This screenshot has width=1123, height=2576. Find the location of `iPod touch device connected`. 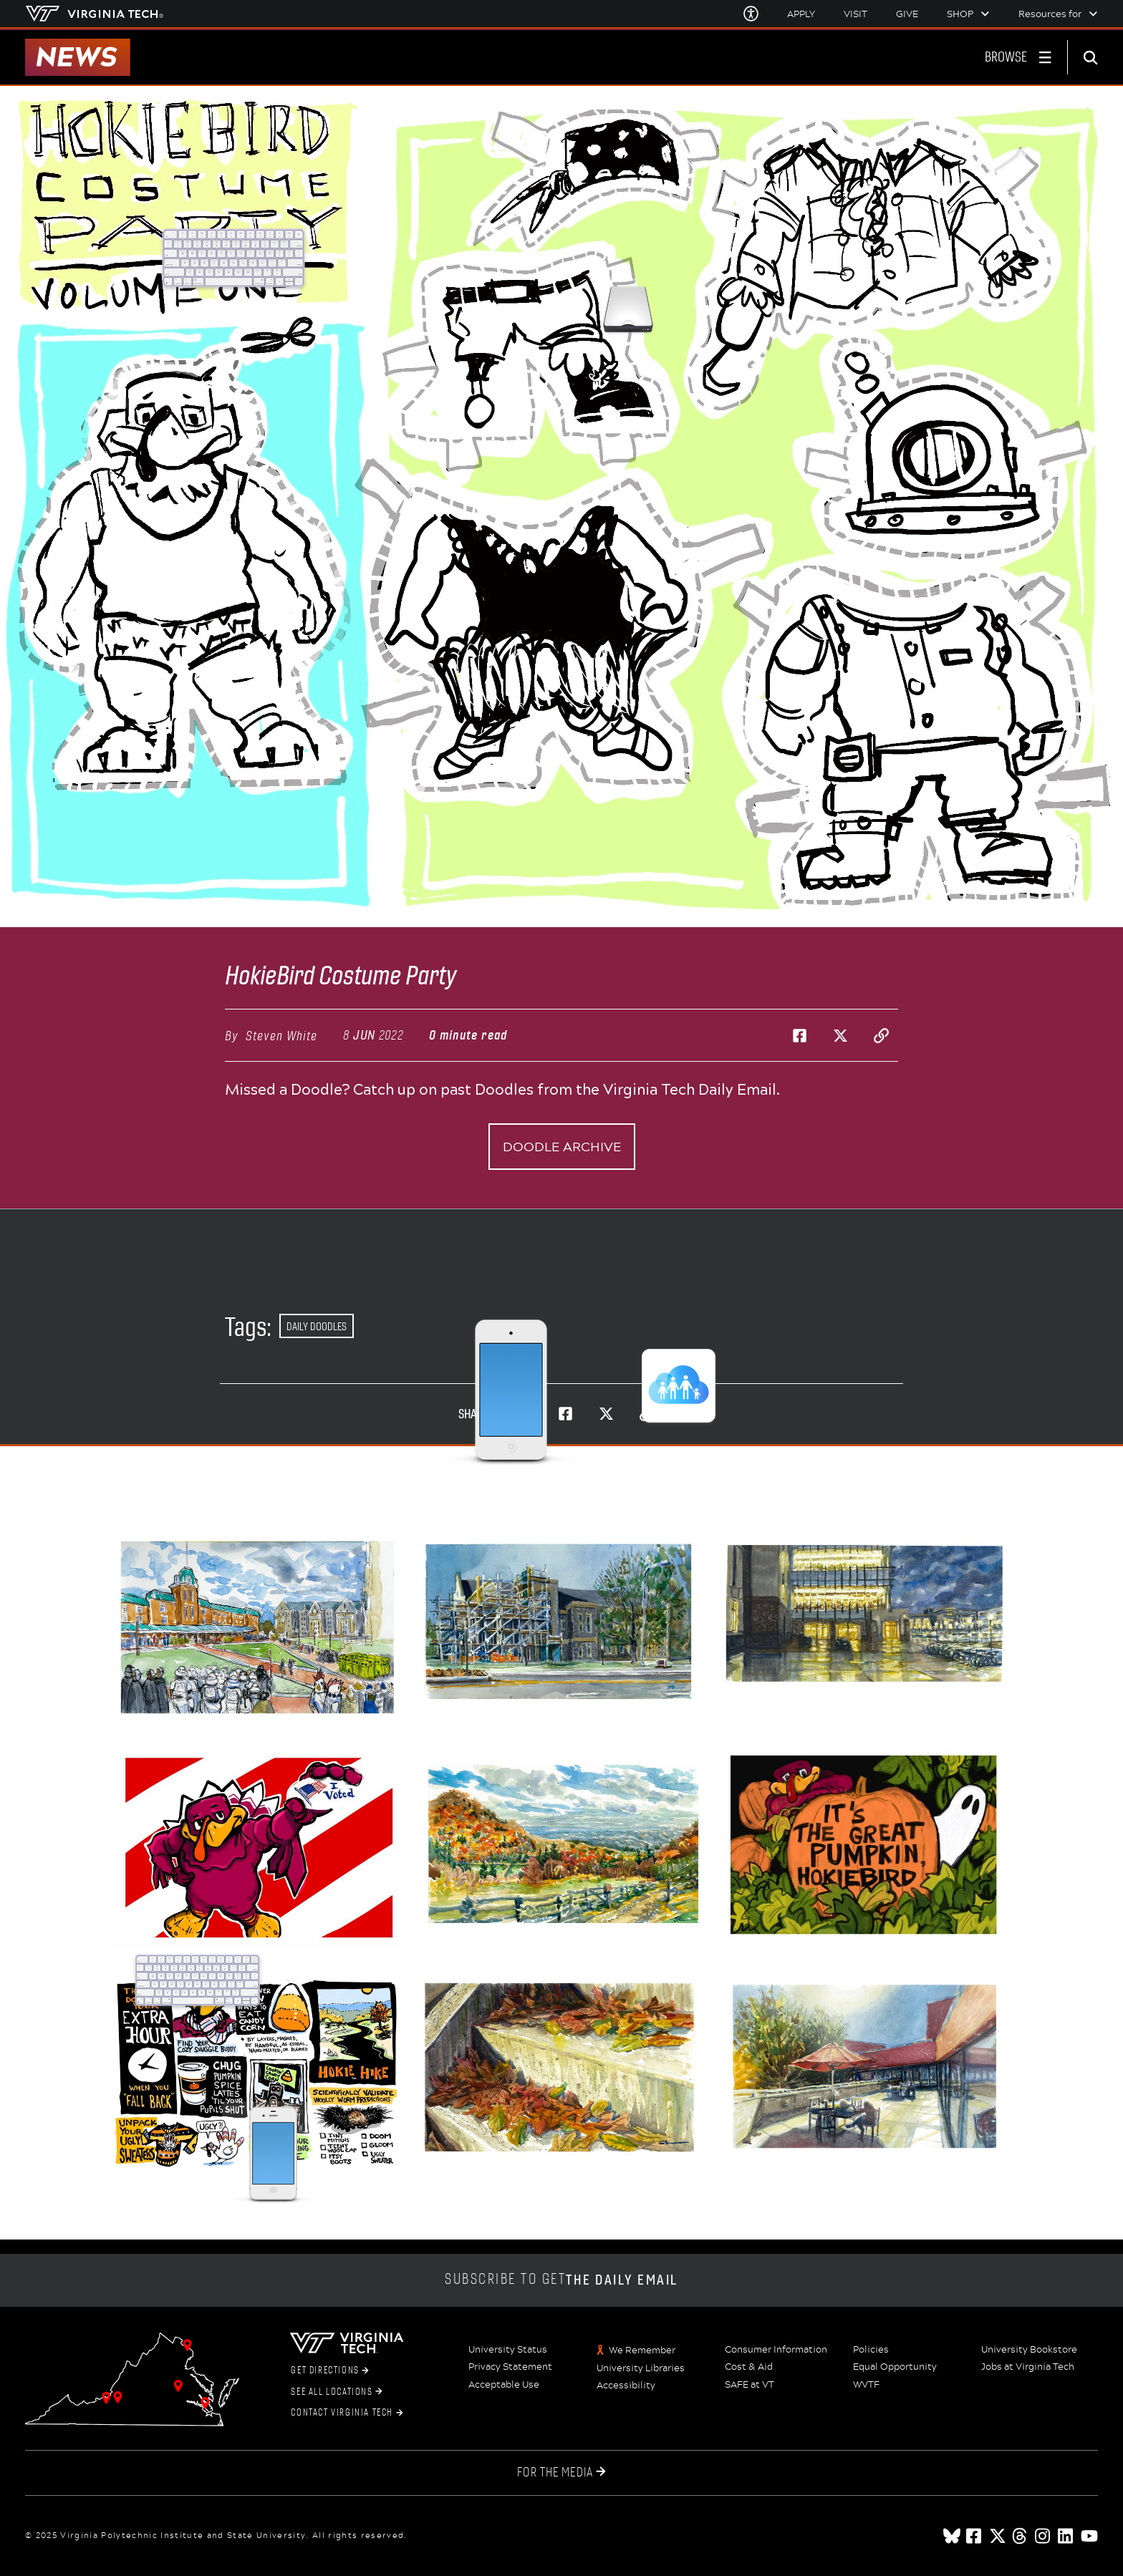

iPod touch device connected is located at coordinates (511, 1388).